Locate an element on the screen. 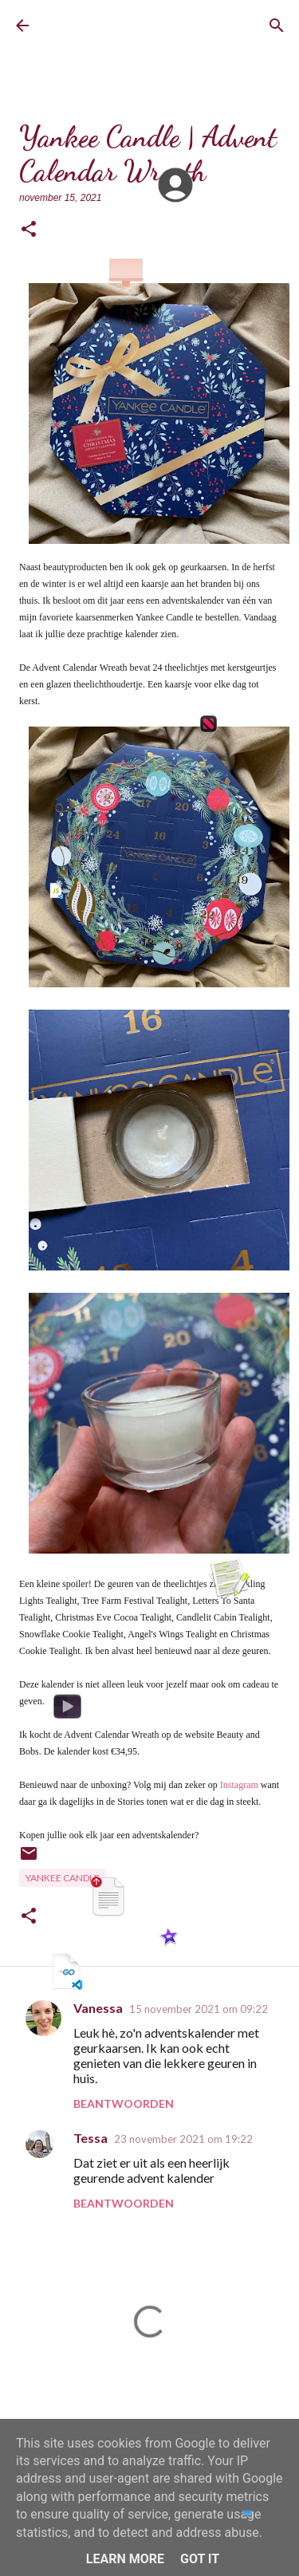 This screenshot has height=2576, width=299. video file type indicator is located at coordinates (67, 1705).